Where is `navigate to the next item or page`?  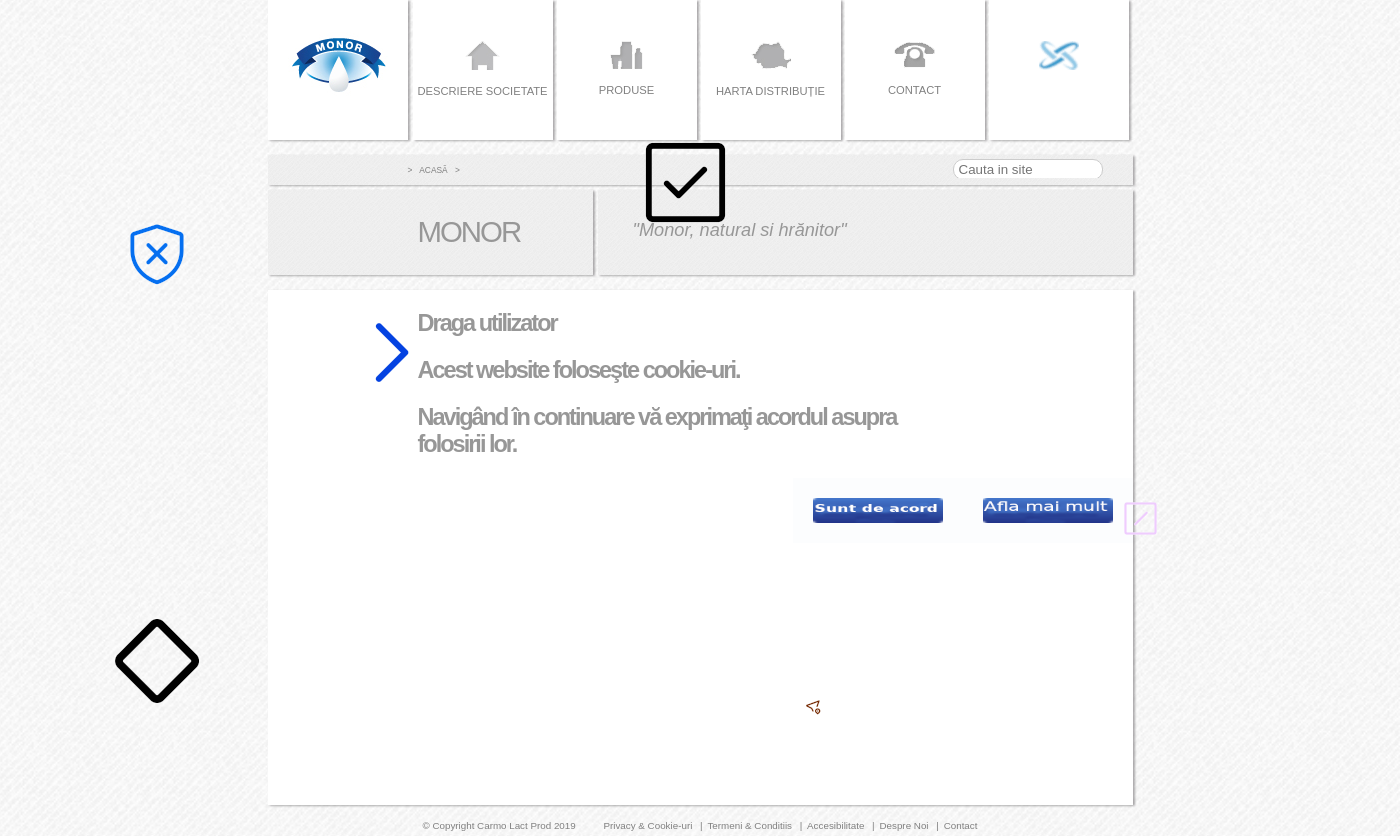 navigate to the next item or page is located at coordinates (390, 352).